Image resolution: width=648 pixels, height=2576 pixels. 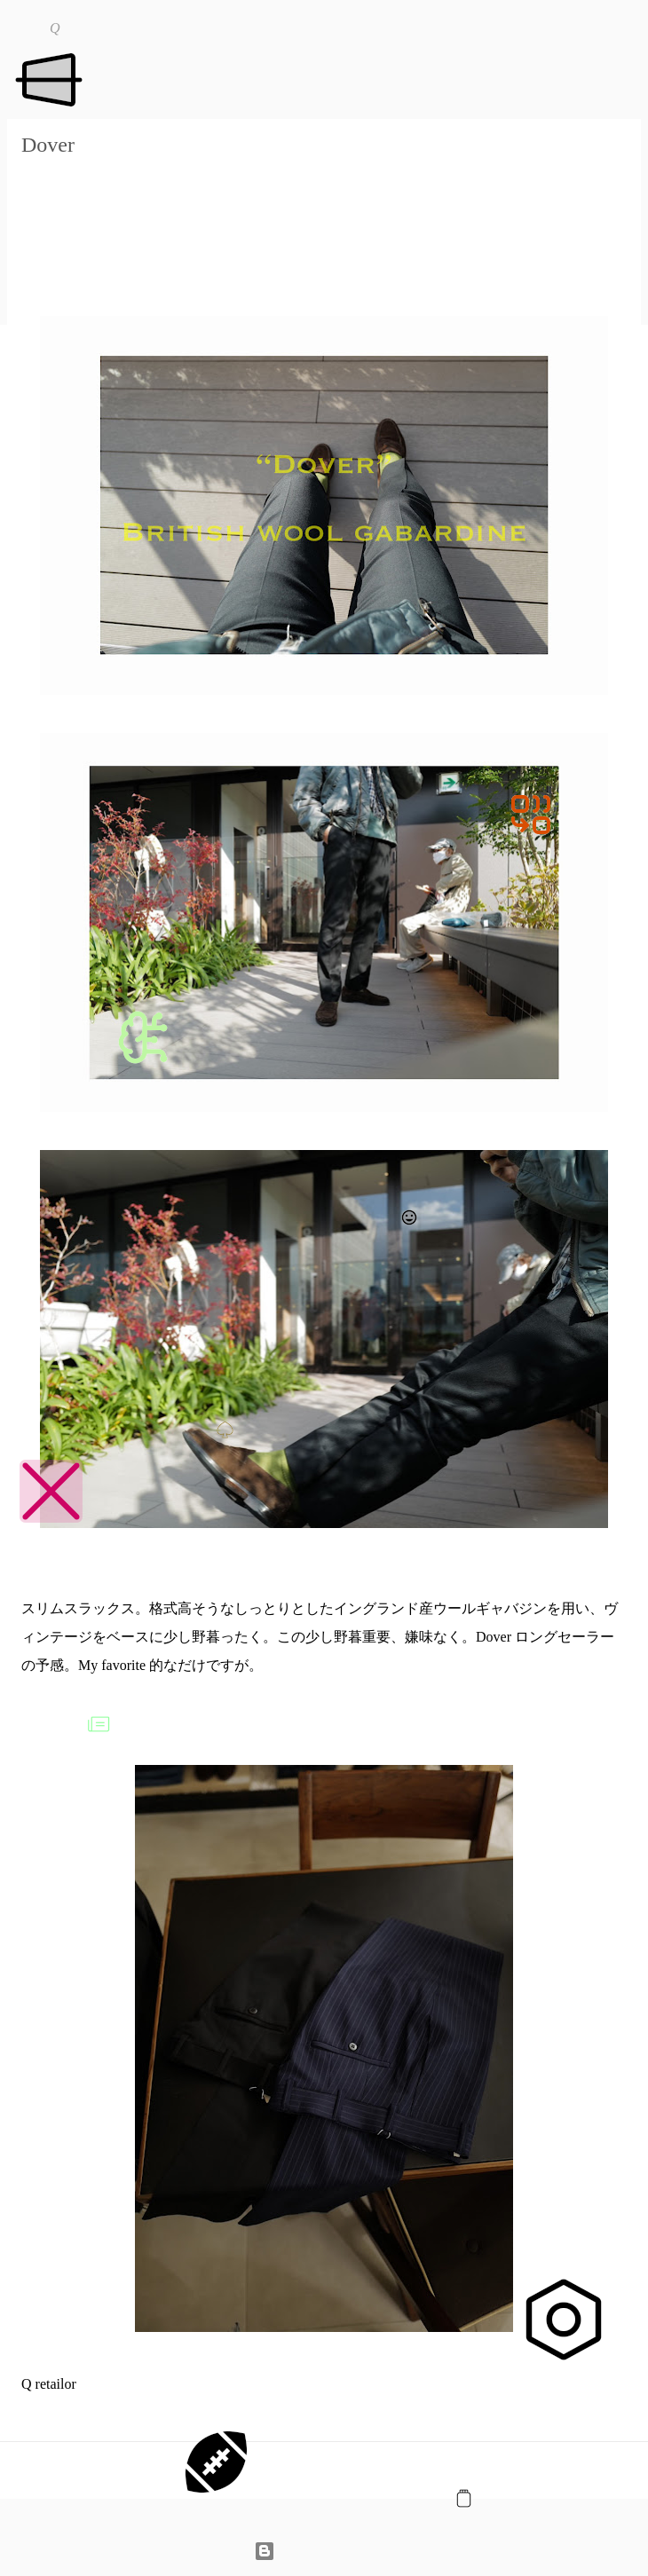 I want to click on select your current mood or emotional state, so click(x=409, y=1217).